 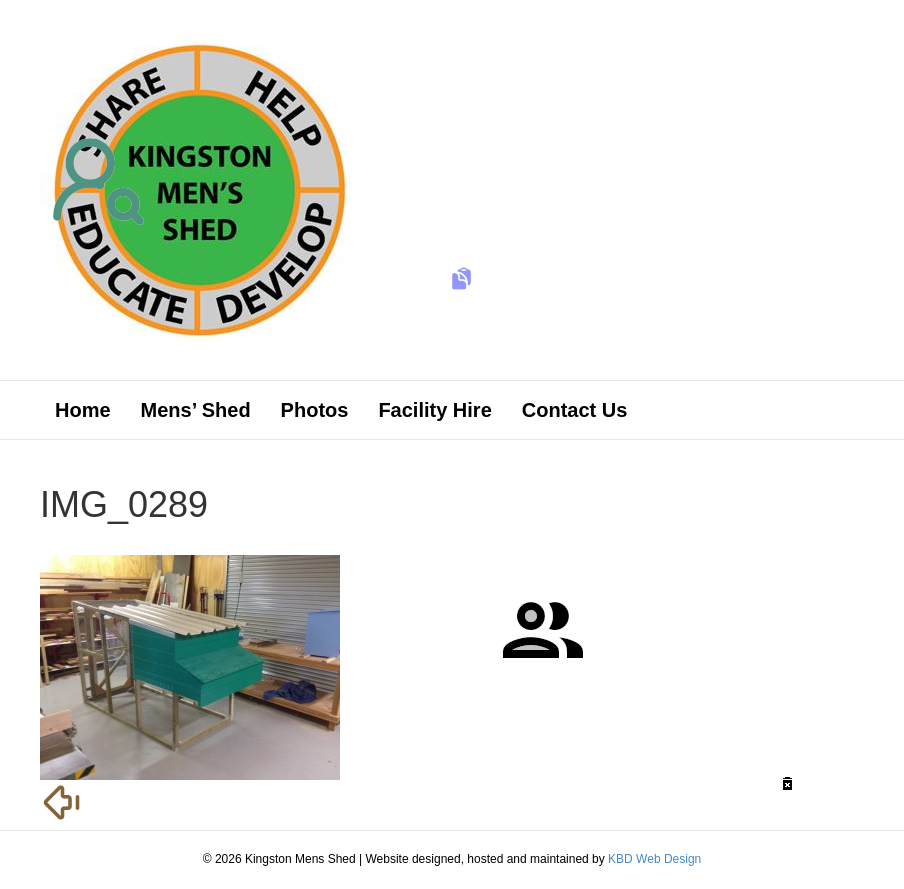 What do you see at coordinates (787, 783) in the screenshot?
I see `permanently delete item` at bounding box center [787, 783].